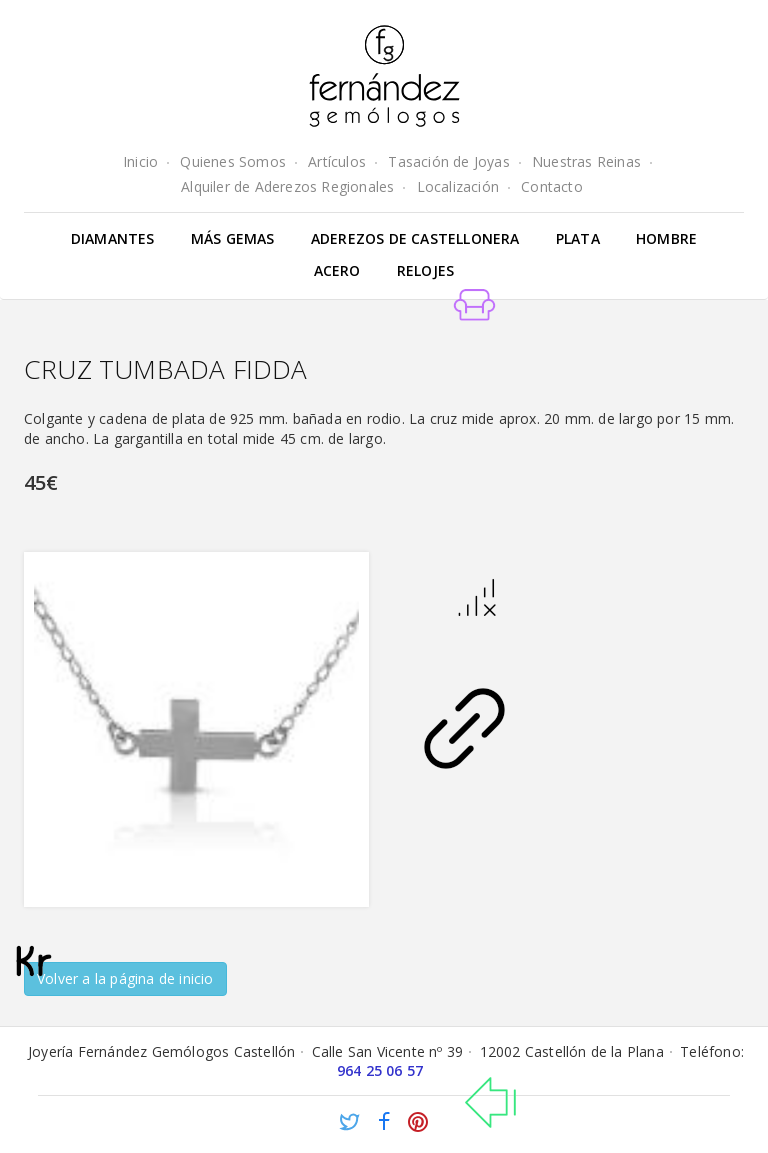 The width and height of the screenshot is (768, 1153). I want to click on copy link to clipboard, so click(464, 728).